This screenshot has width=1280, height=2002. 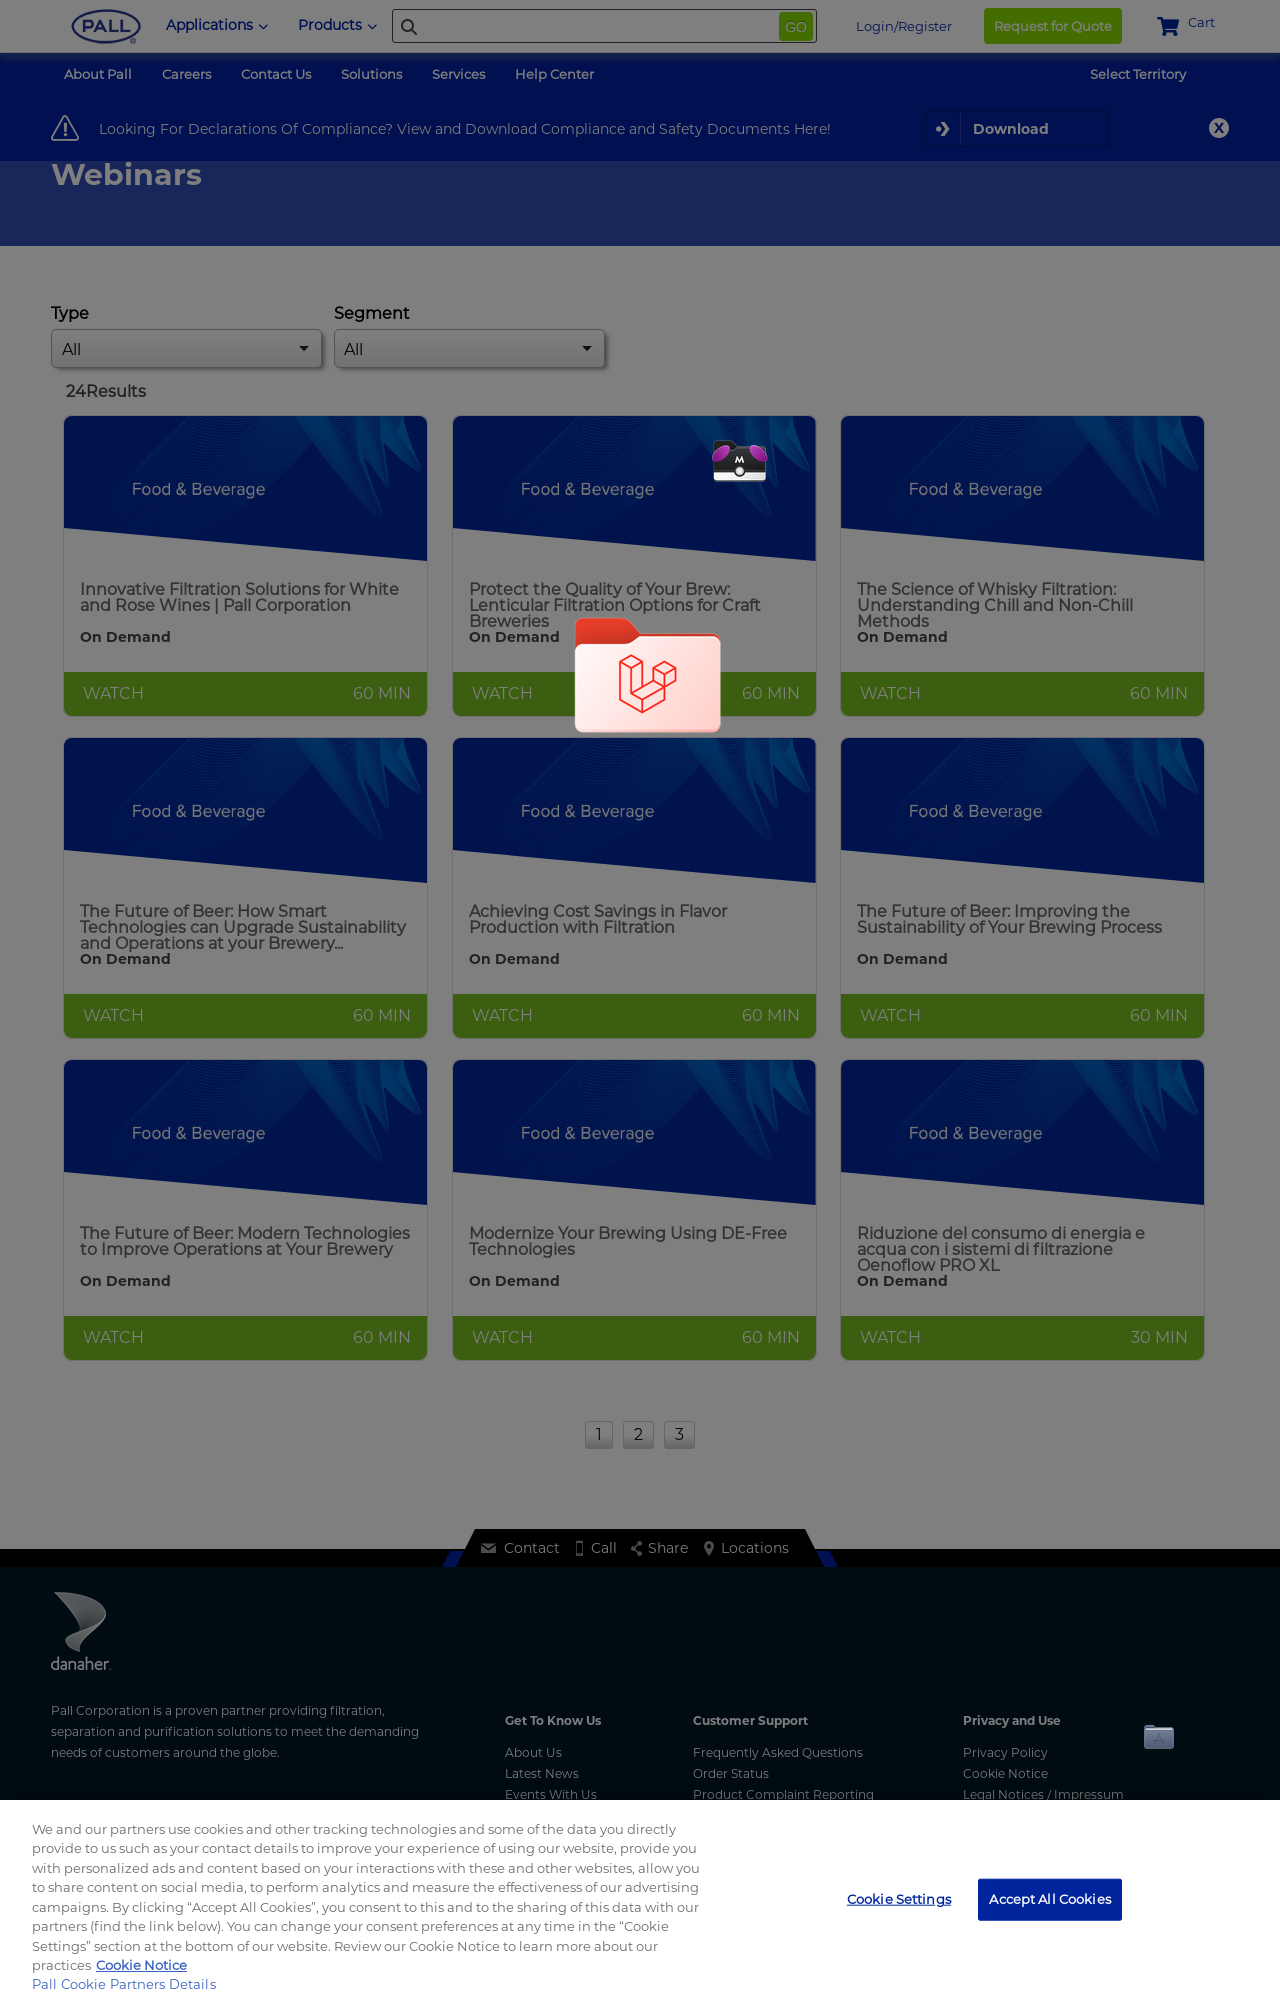 What do you see at coordinates (647, 679) in the screenshot?
I see `laravel project folder` at bounding box center [647, 679].